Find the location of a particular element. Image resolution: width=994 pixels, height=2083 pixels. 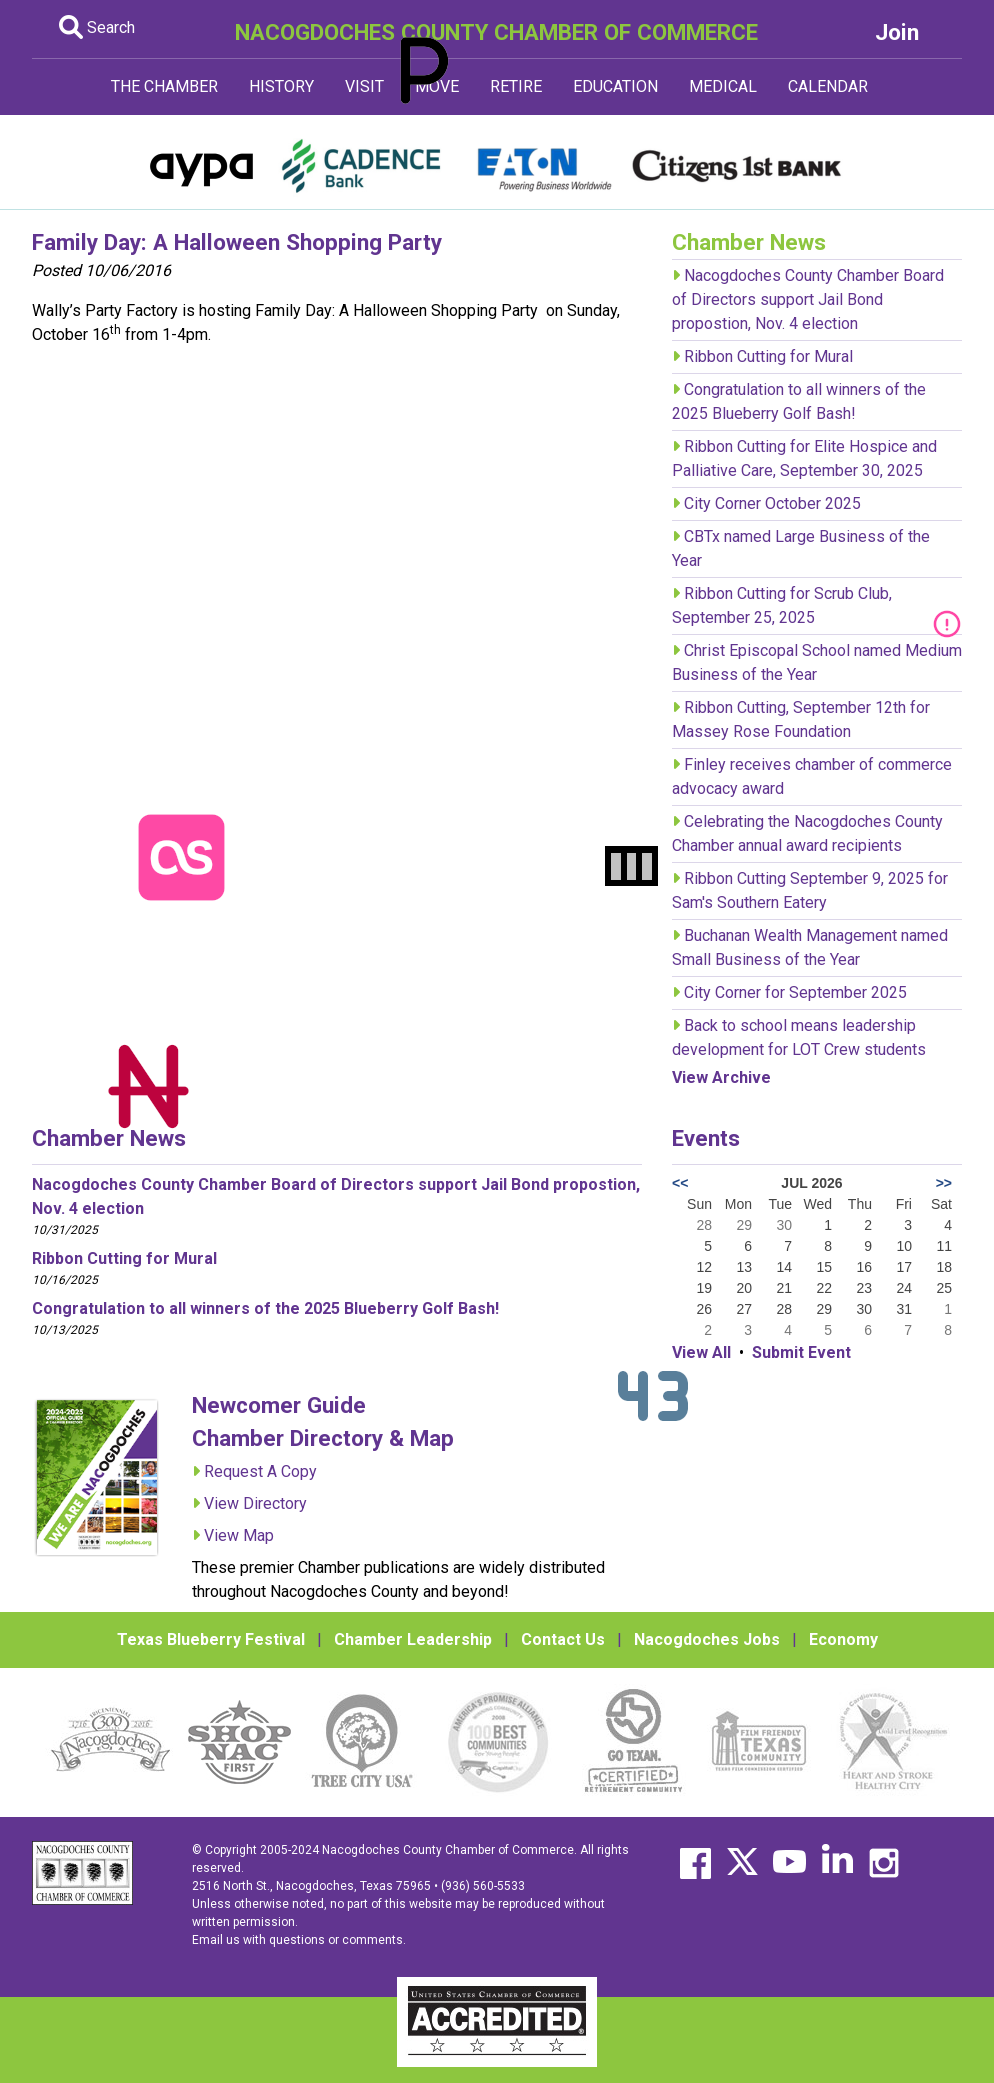

indicates item number 43 in a list or sequence is located at coordinates (653, 1396).